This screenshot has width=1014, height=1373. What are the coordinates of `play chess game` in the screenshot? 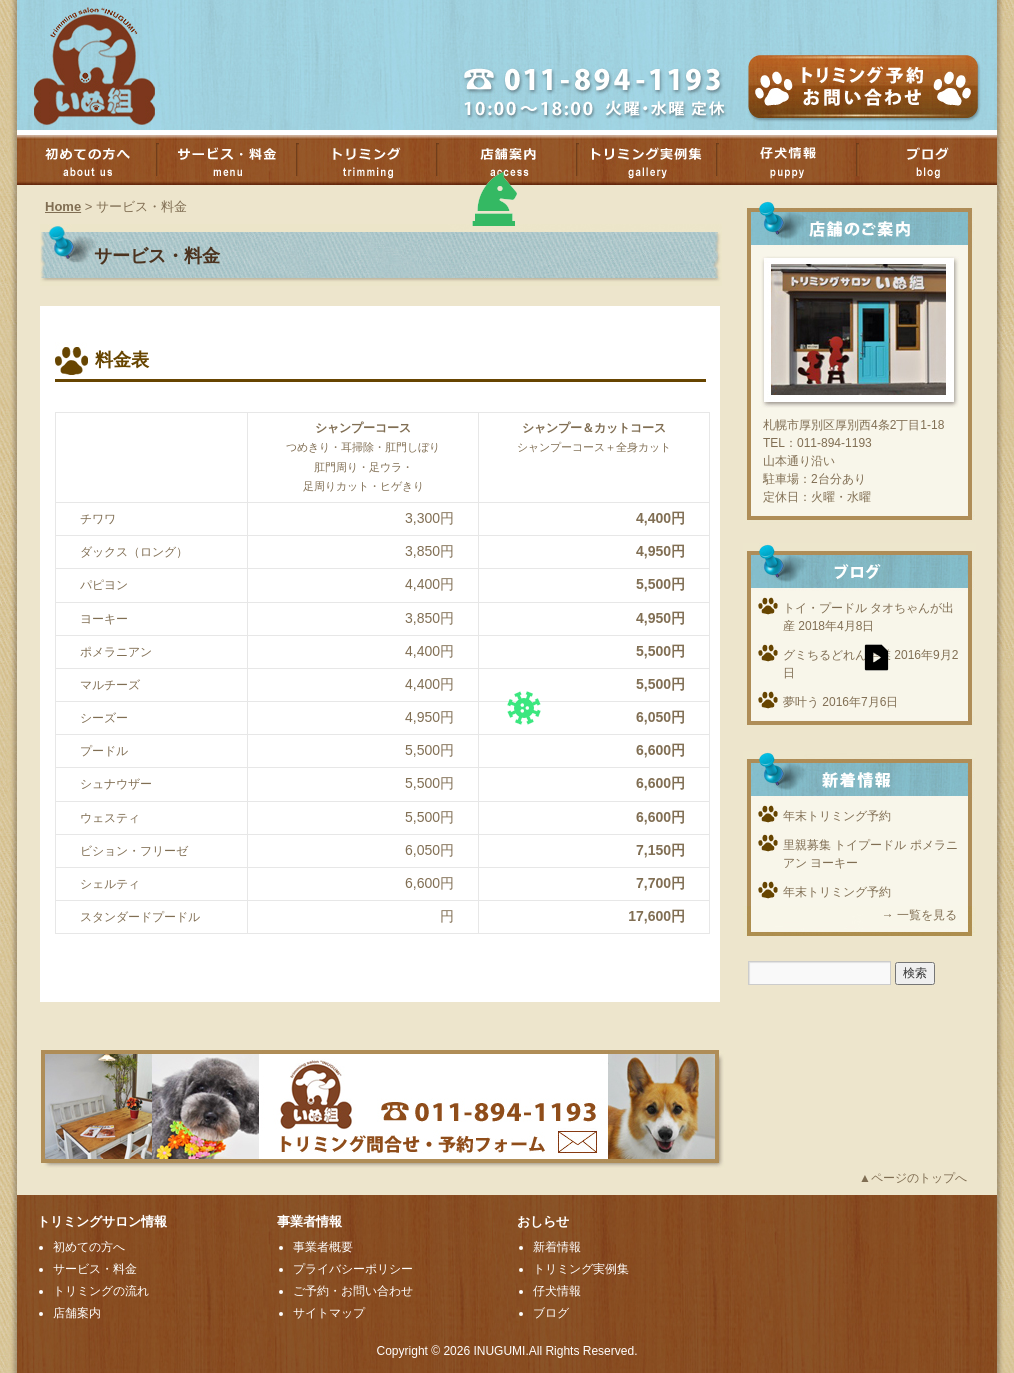 It's located at (495, 201).